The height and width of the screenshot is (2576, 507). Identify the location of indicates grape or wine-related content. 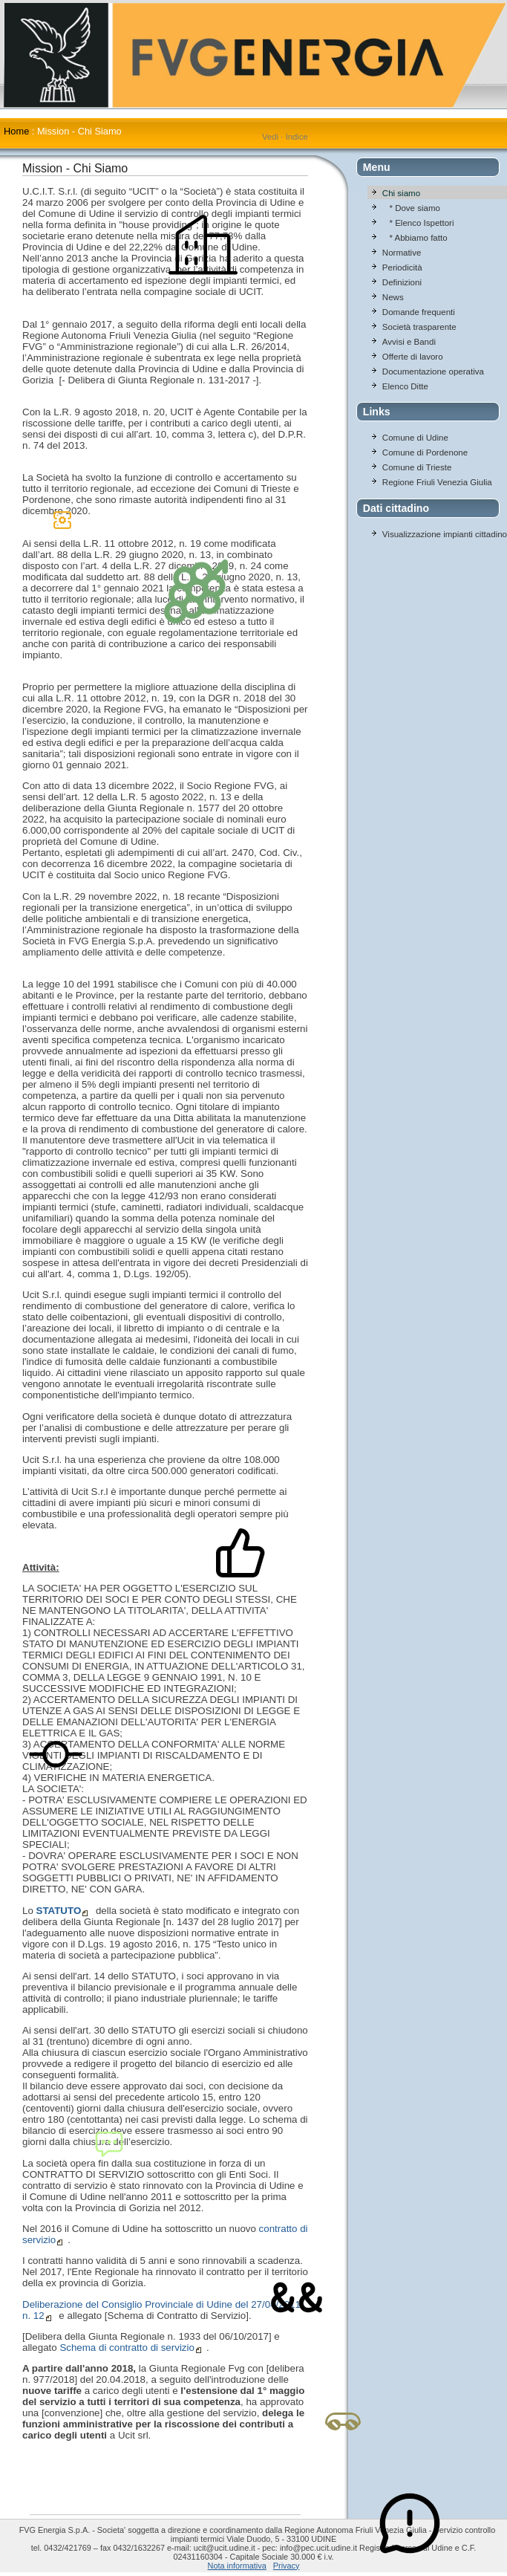
(196, 591).